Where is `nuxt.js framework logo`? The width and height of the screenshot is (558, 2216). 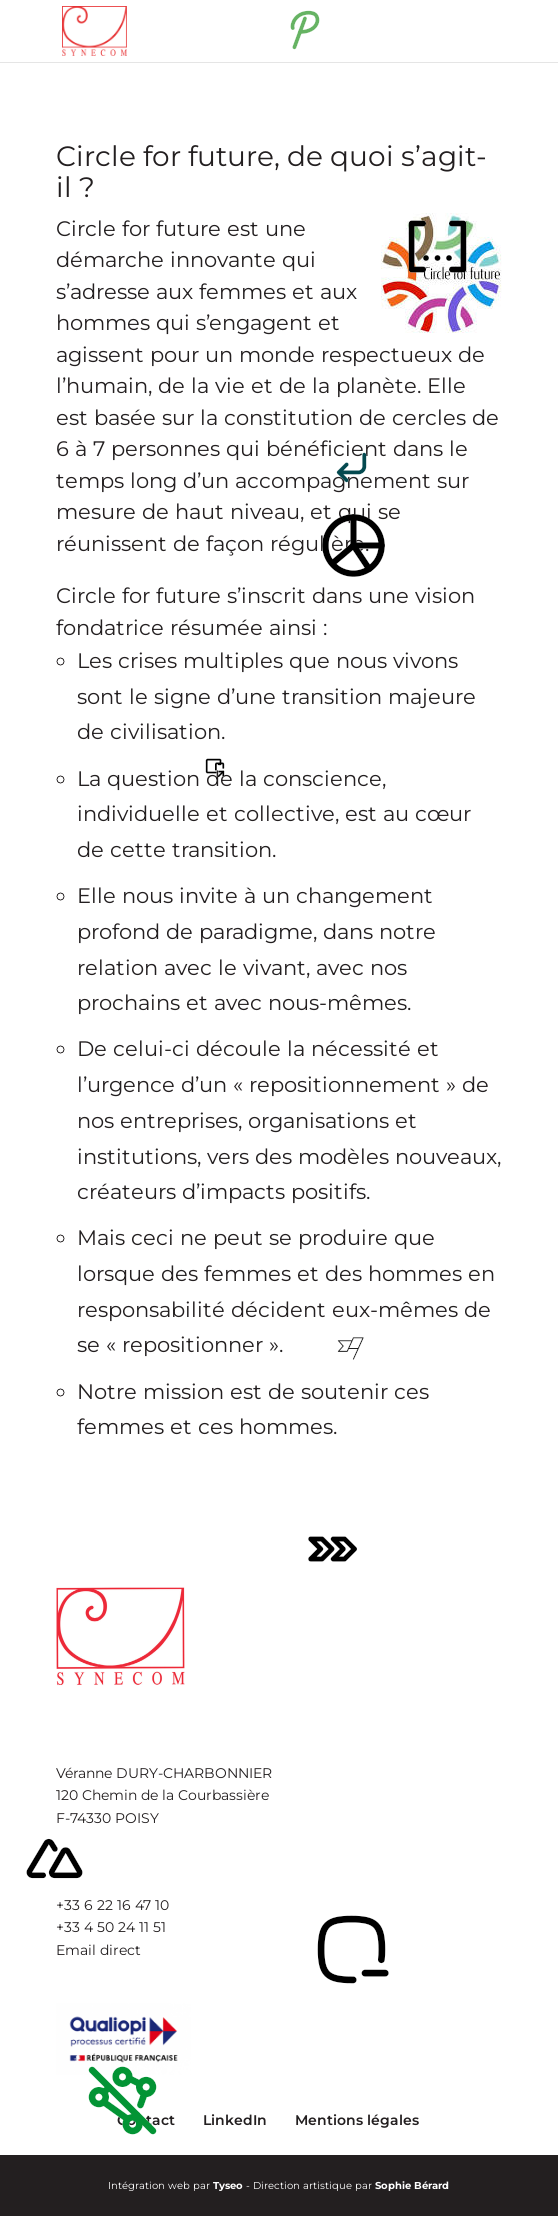 nuxt.js framework logo is located at coordinates (54, 1858).